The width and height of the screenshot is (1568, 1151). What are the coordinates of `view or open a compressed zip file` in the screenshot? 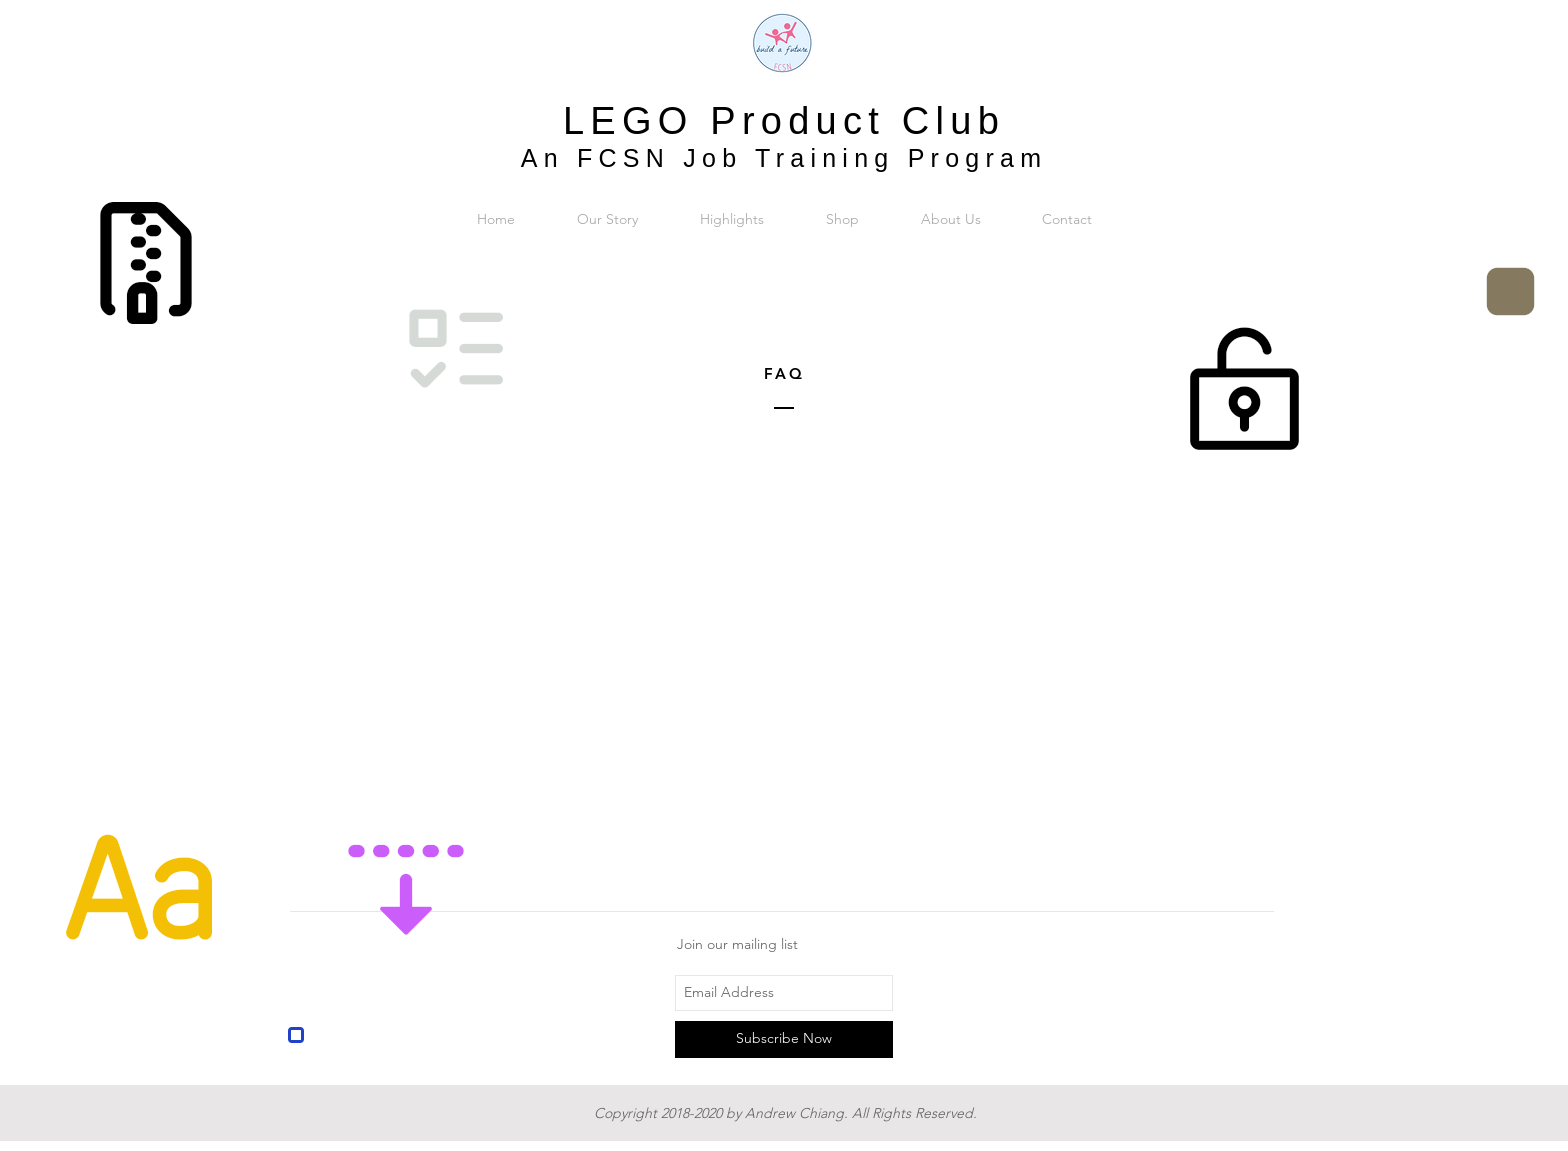 It's located at (146, 263).